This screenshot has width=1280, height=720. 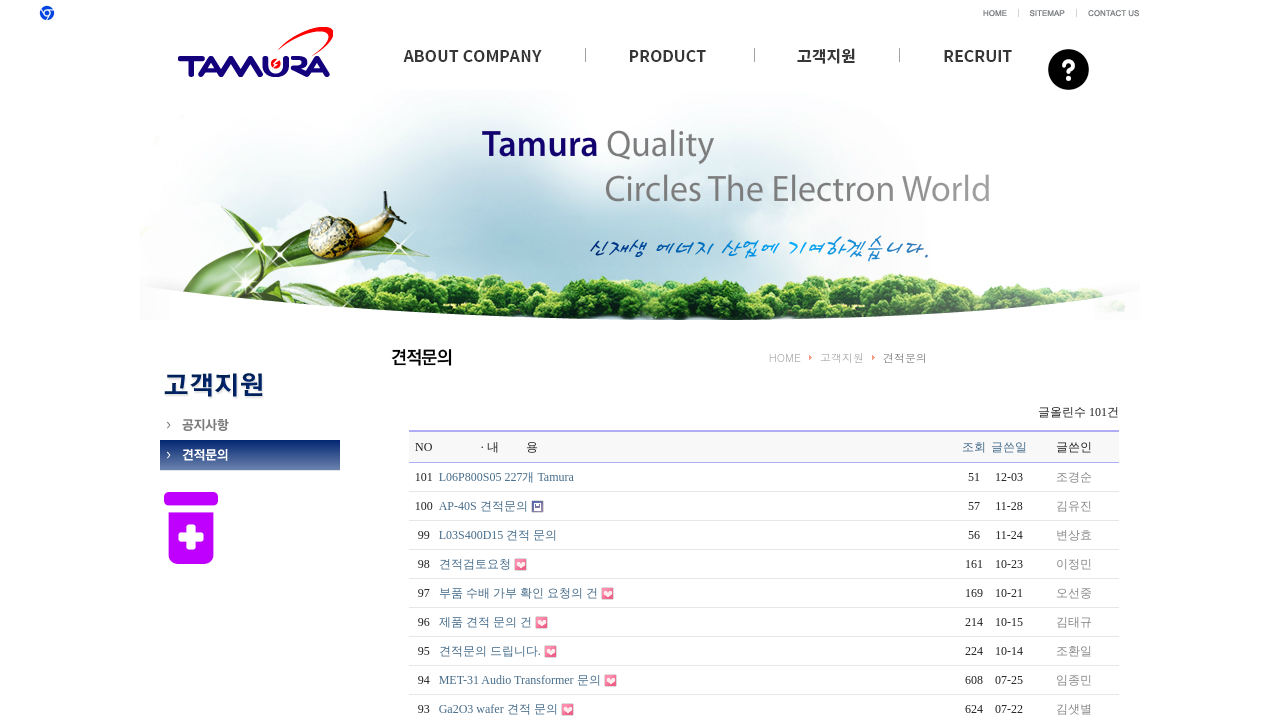 What do you see at coordinates (191, 528) in the screenshot?
I see `view prescription medications` at bounding box center [191, 528].